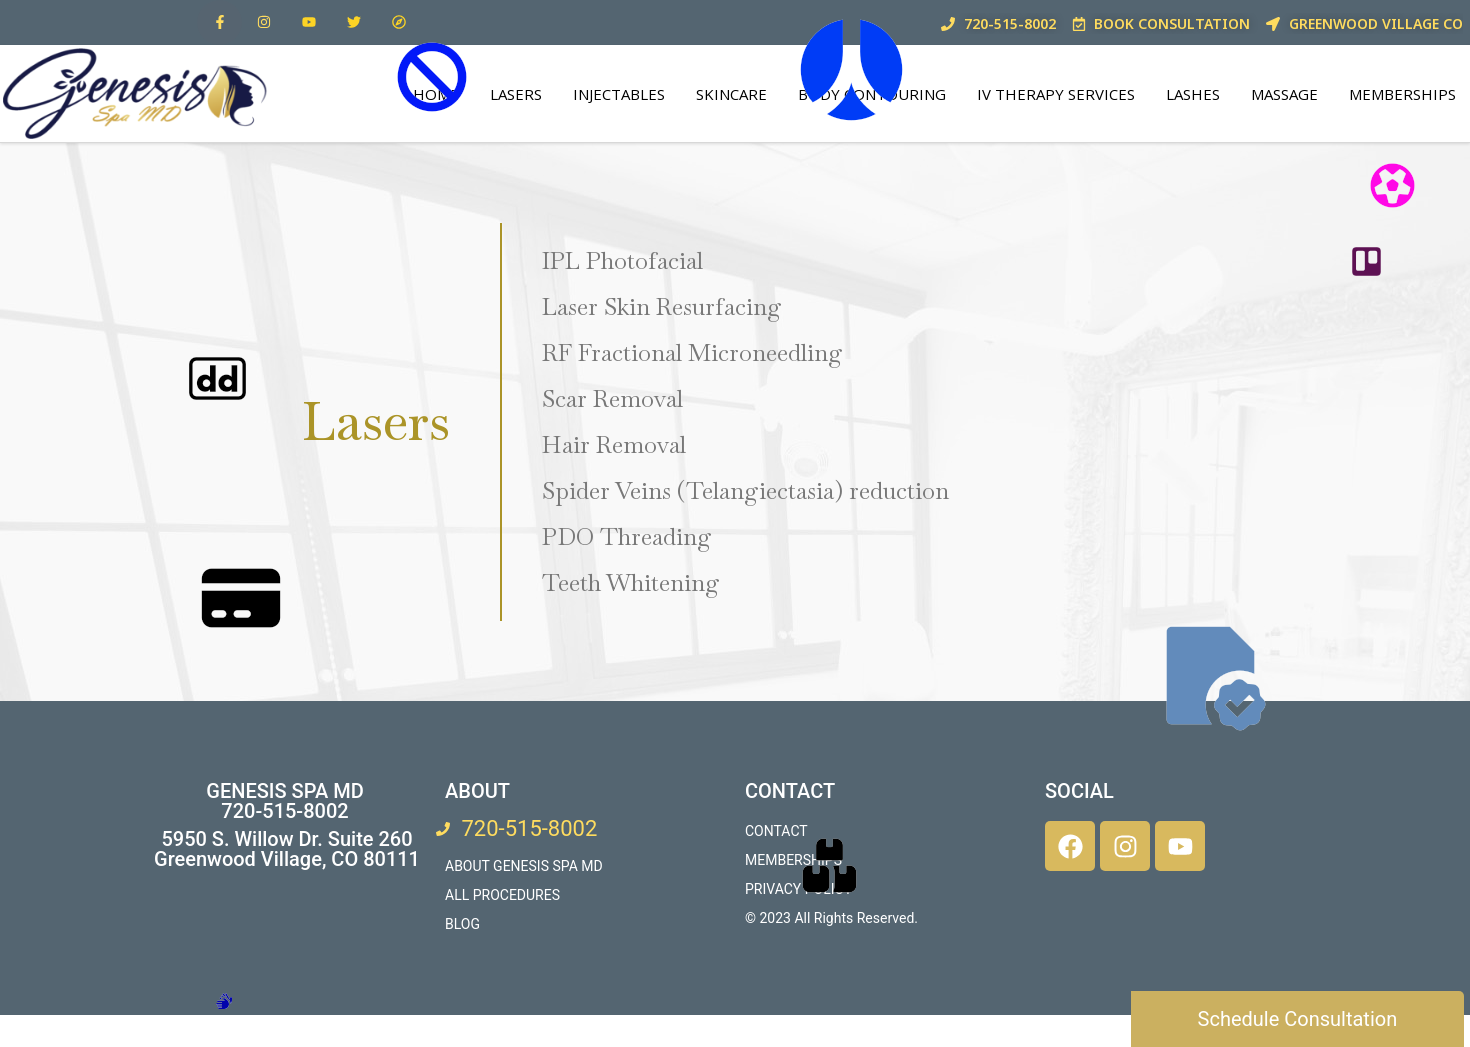 The height and width of the screenshot is (1047, 1470). Describe the element at coordinates (432, 77) in the screenshot. I see `indicates a blocked or prohibited action` at that location.